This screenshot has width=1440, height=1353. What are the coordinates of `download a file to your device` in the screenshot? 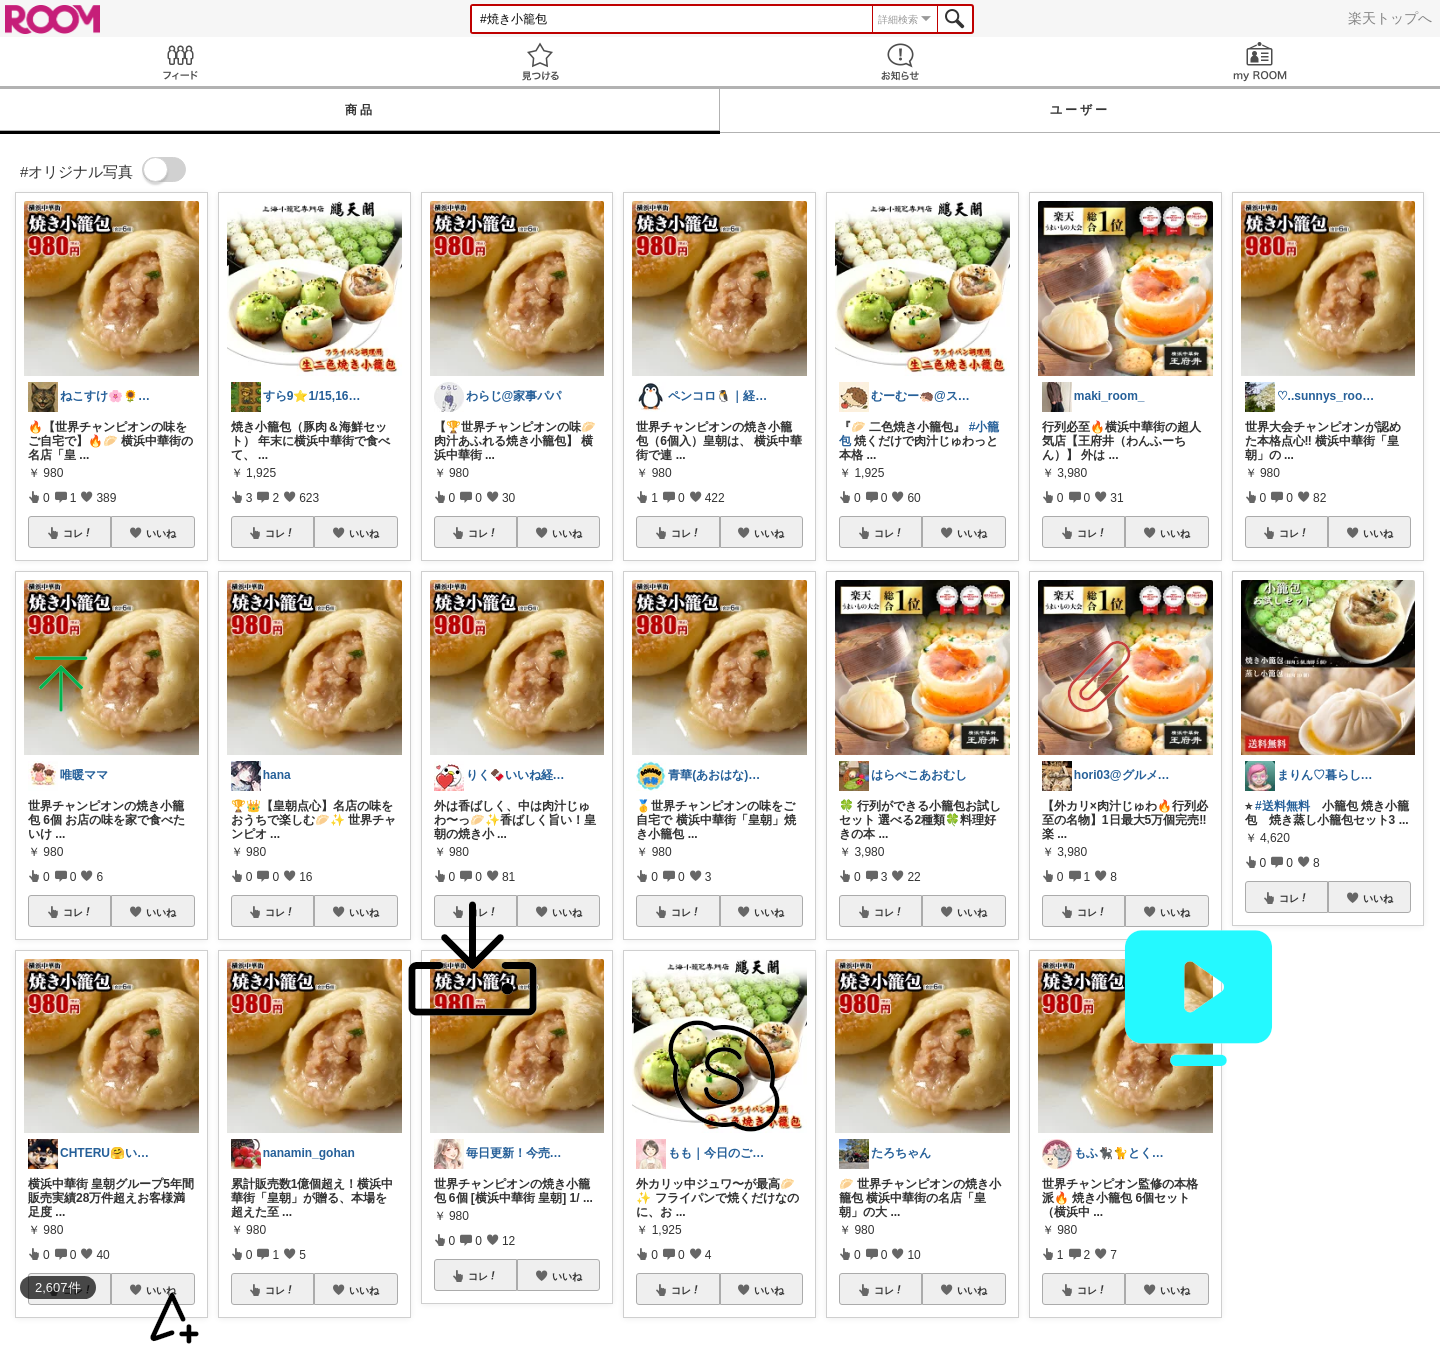 It's located at (472, 965).